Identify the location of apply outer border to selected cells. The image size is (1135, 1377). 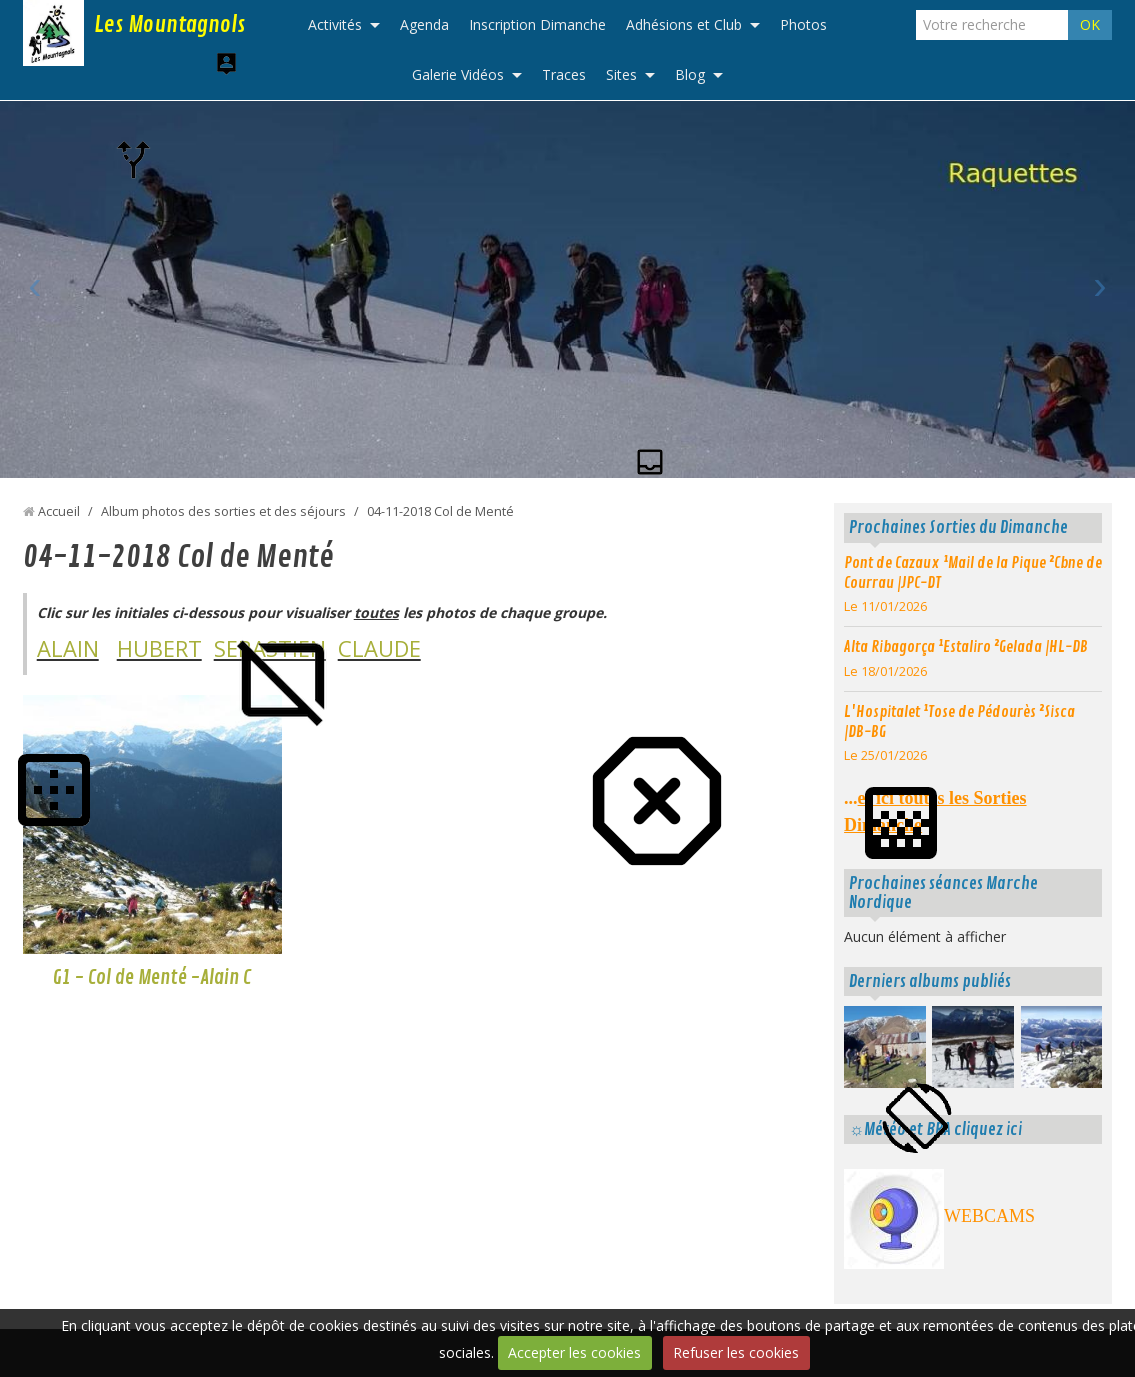
(54, 790).